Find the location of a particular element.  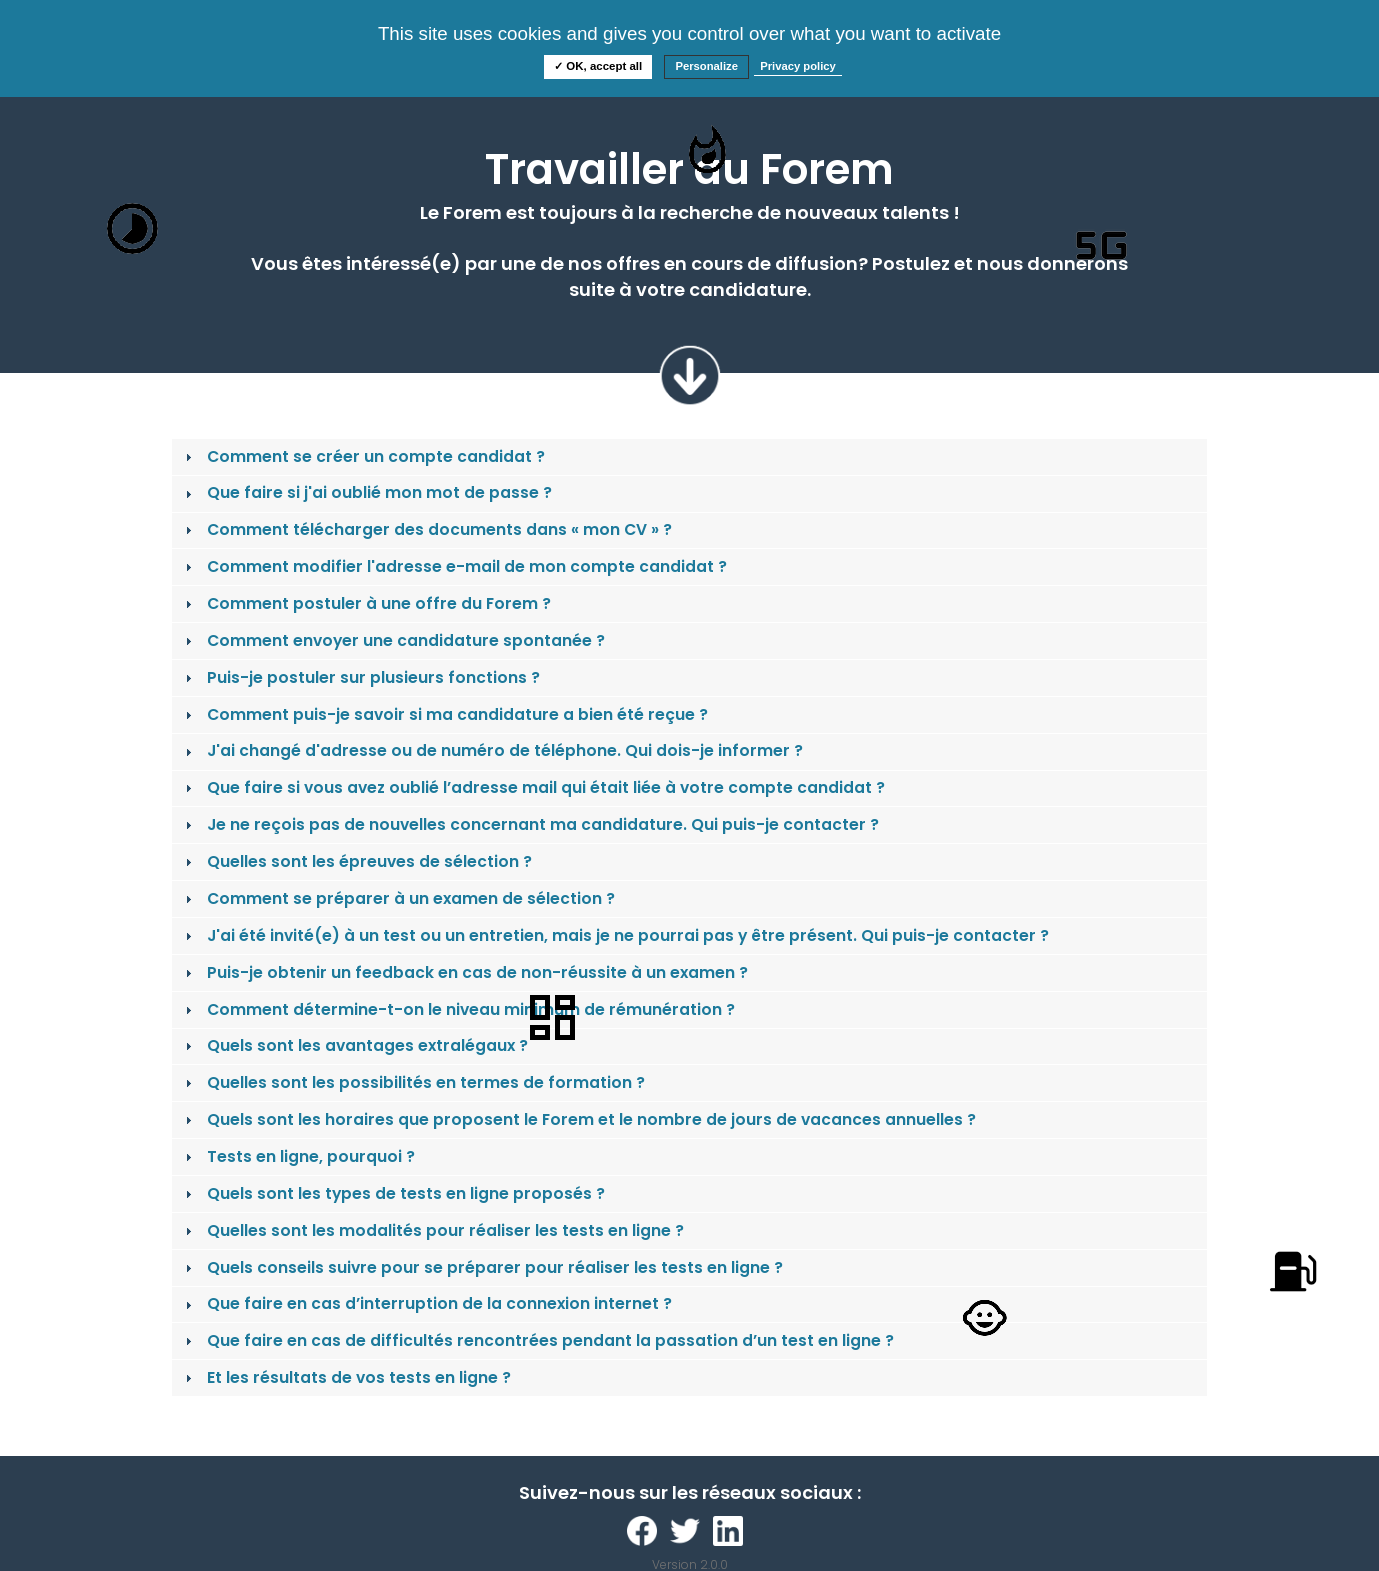

view trending or popular content is located at coordinates (707, 150).